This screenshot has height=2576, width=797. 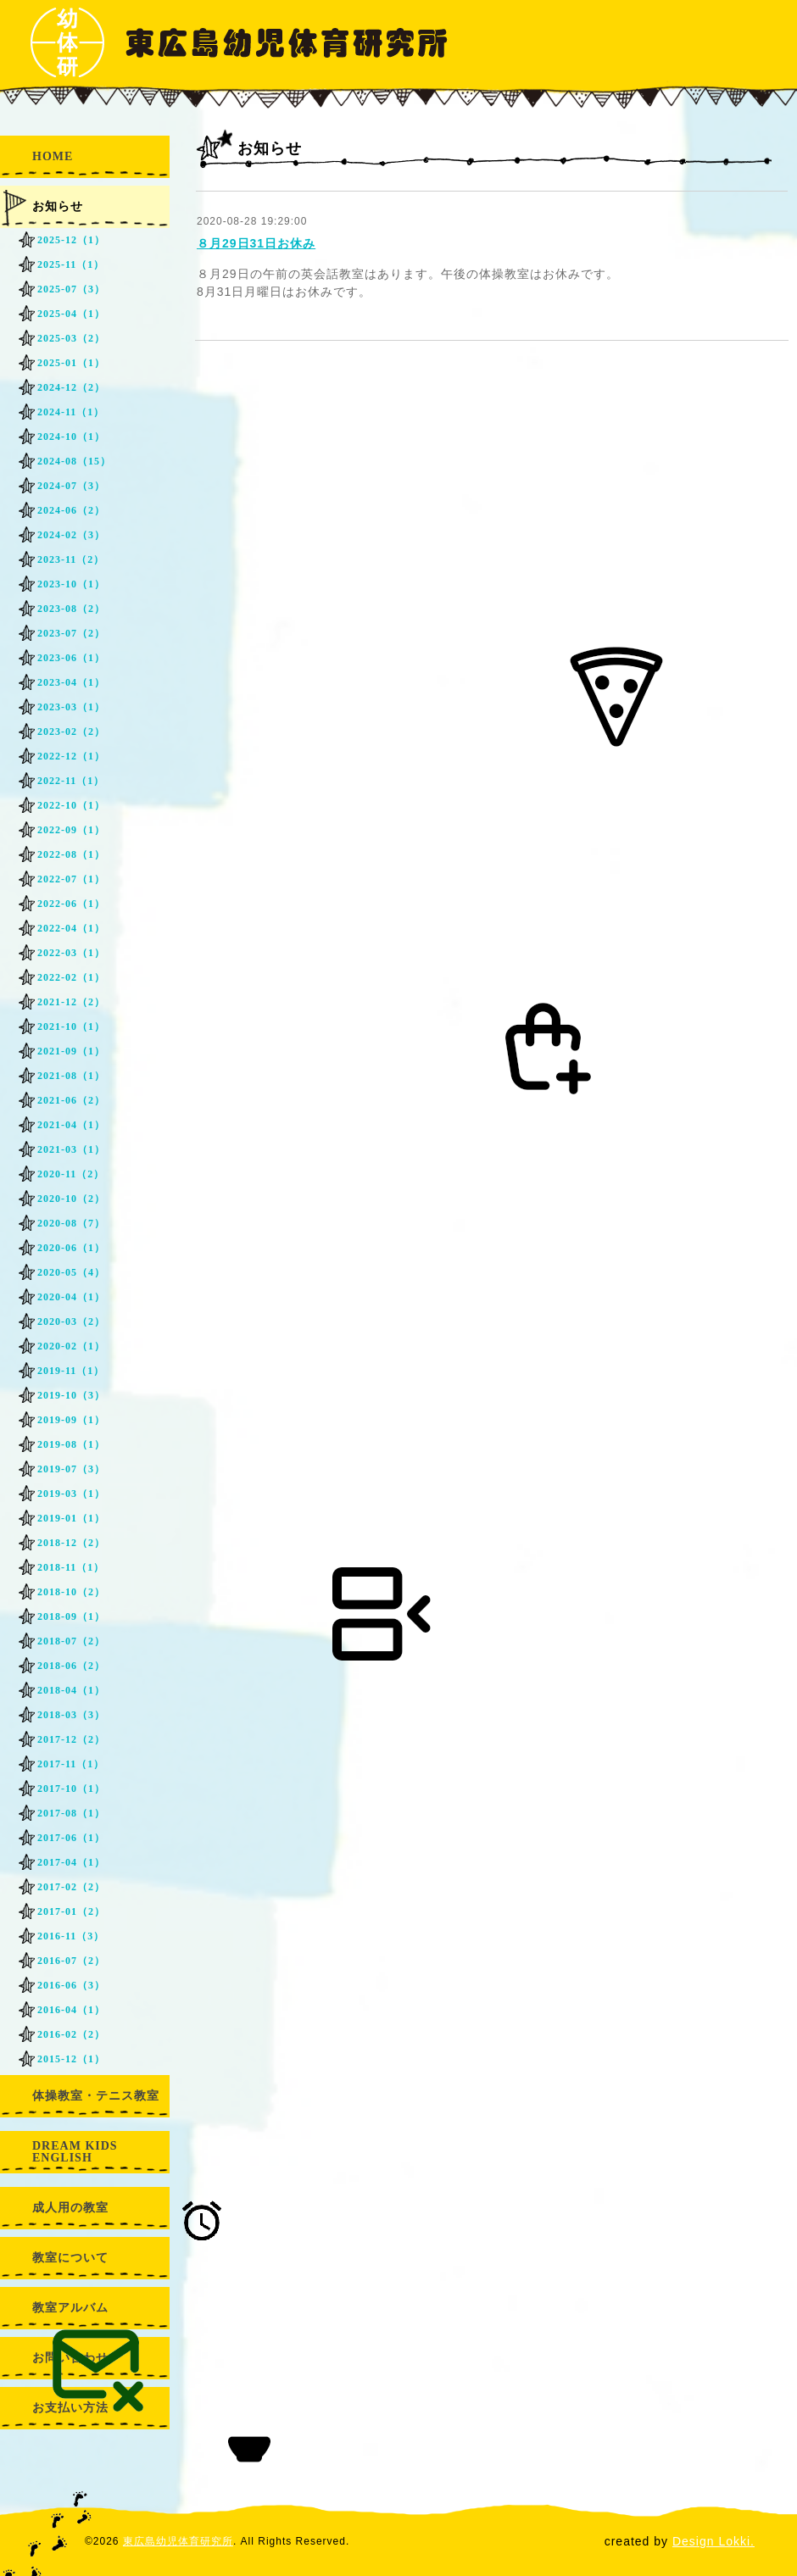 I want to click on access food or recipe section, so click(x=249, y=2447).